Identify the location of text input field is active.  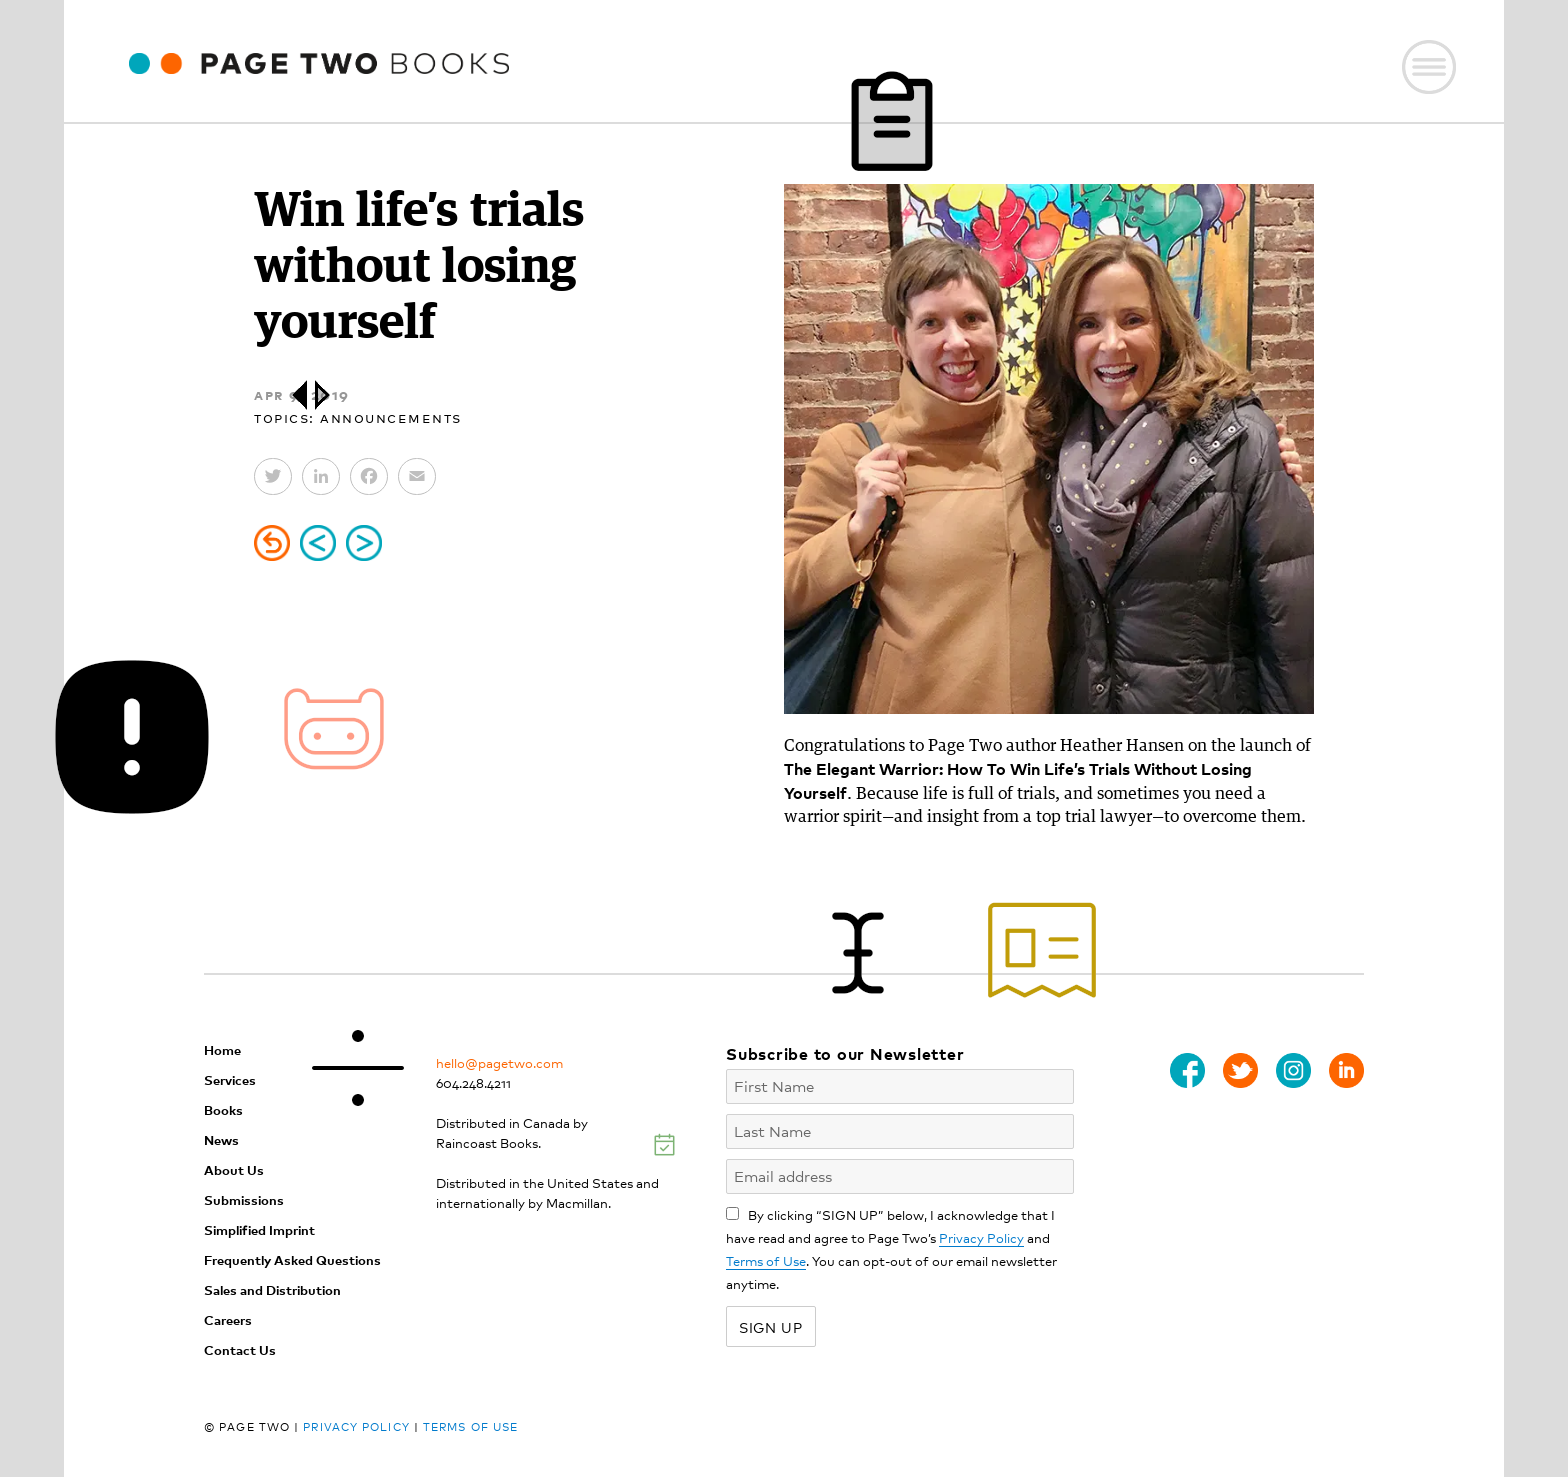
(858, 953).